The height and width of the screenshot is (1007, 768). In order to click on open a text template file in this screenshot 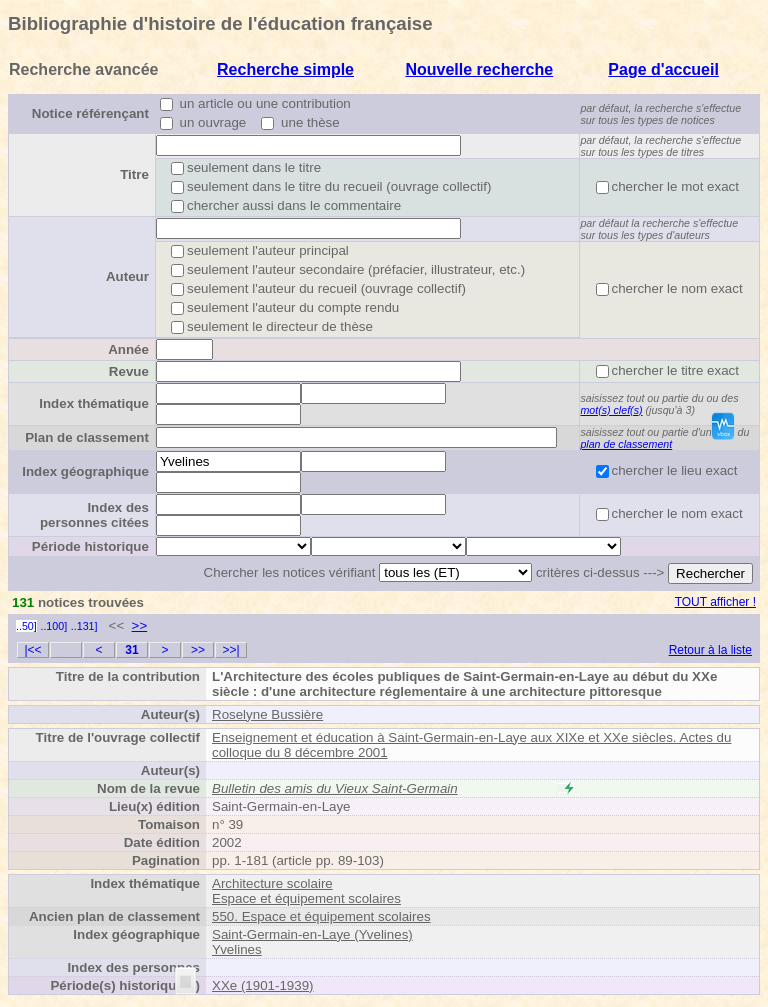, I will do `click(185, 981)`.